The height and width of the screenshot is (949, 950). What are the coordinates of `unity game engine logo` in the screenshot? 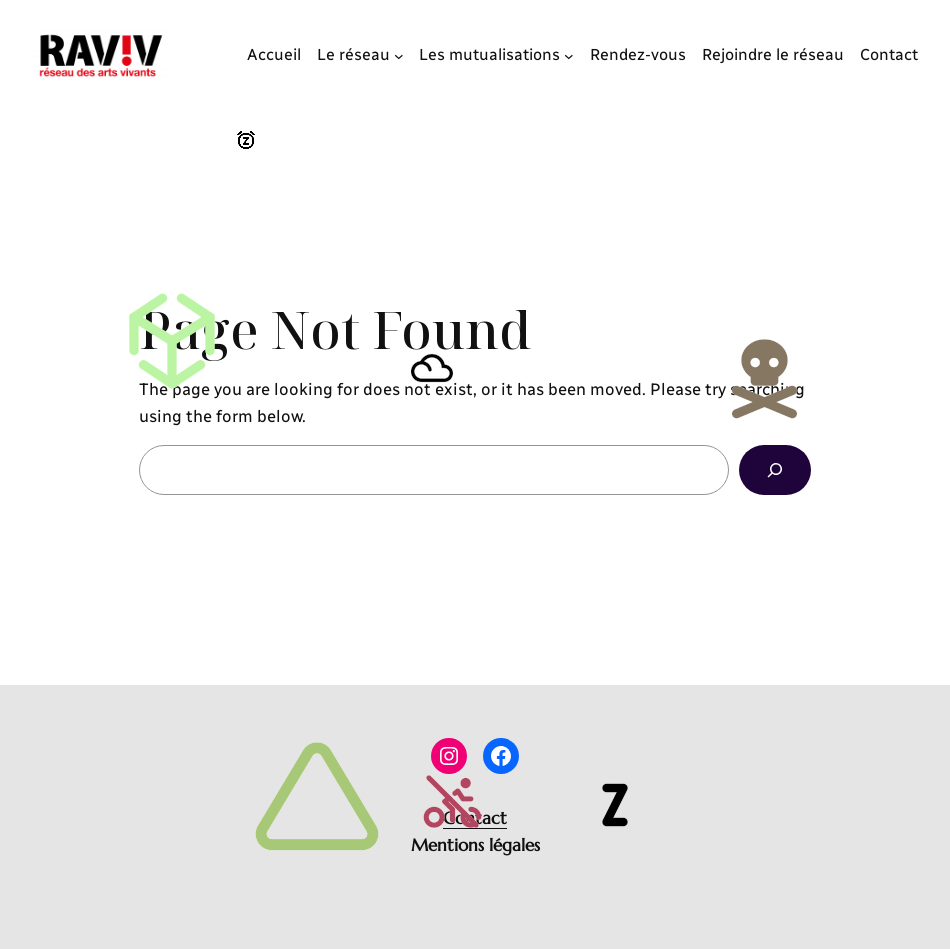 It's located at (172, 341).